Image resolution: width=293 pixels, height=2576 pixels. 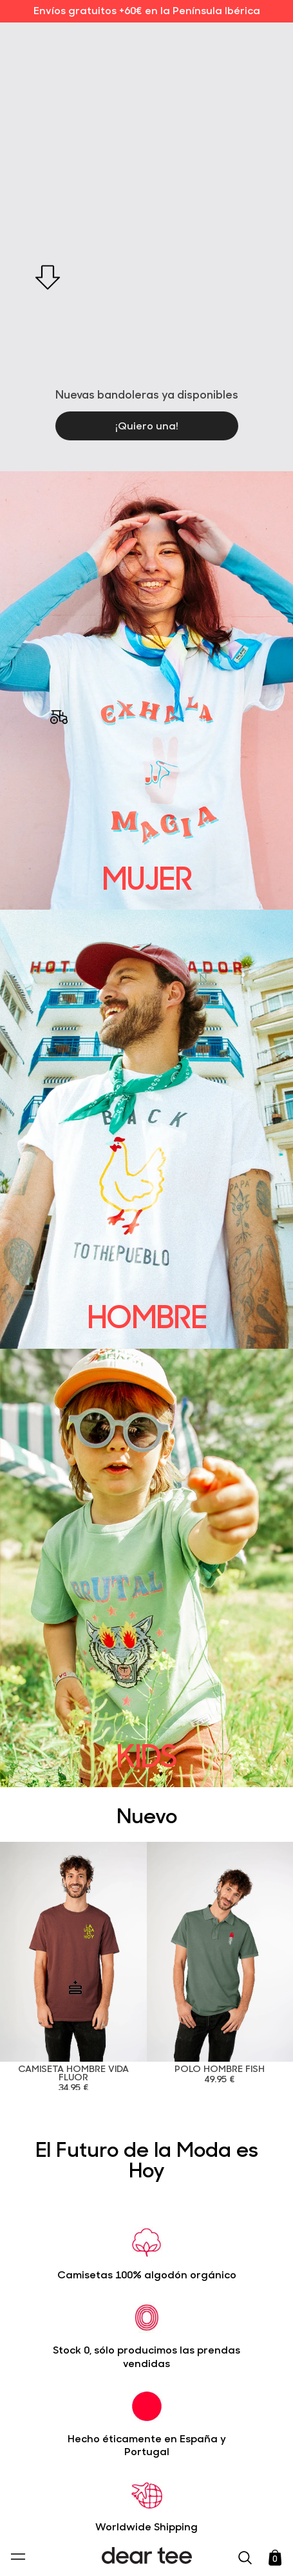 I want to click on download a file or content, so click(x=48, y=276).